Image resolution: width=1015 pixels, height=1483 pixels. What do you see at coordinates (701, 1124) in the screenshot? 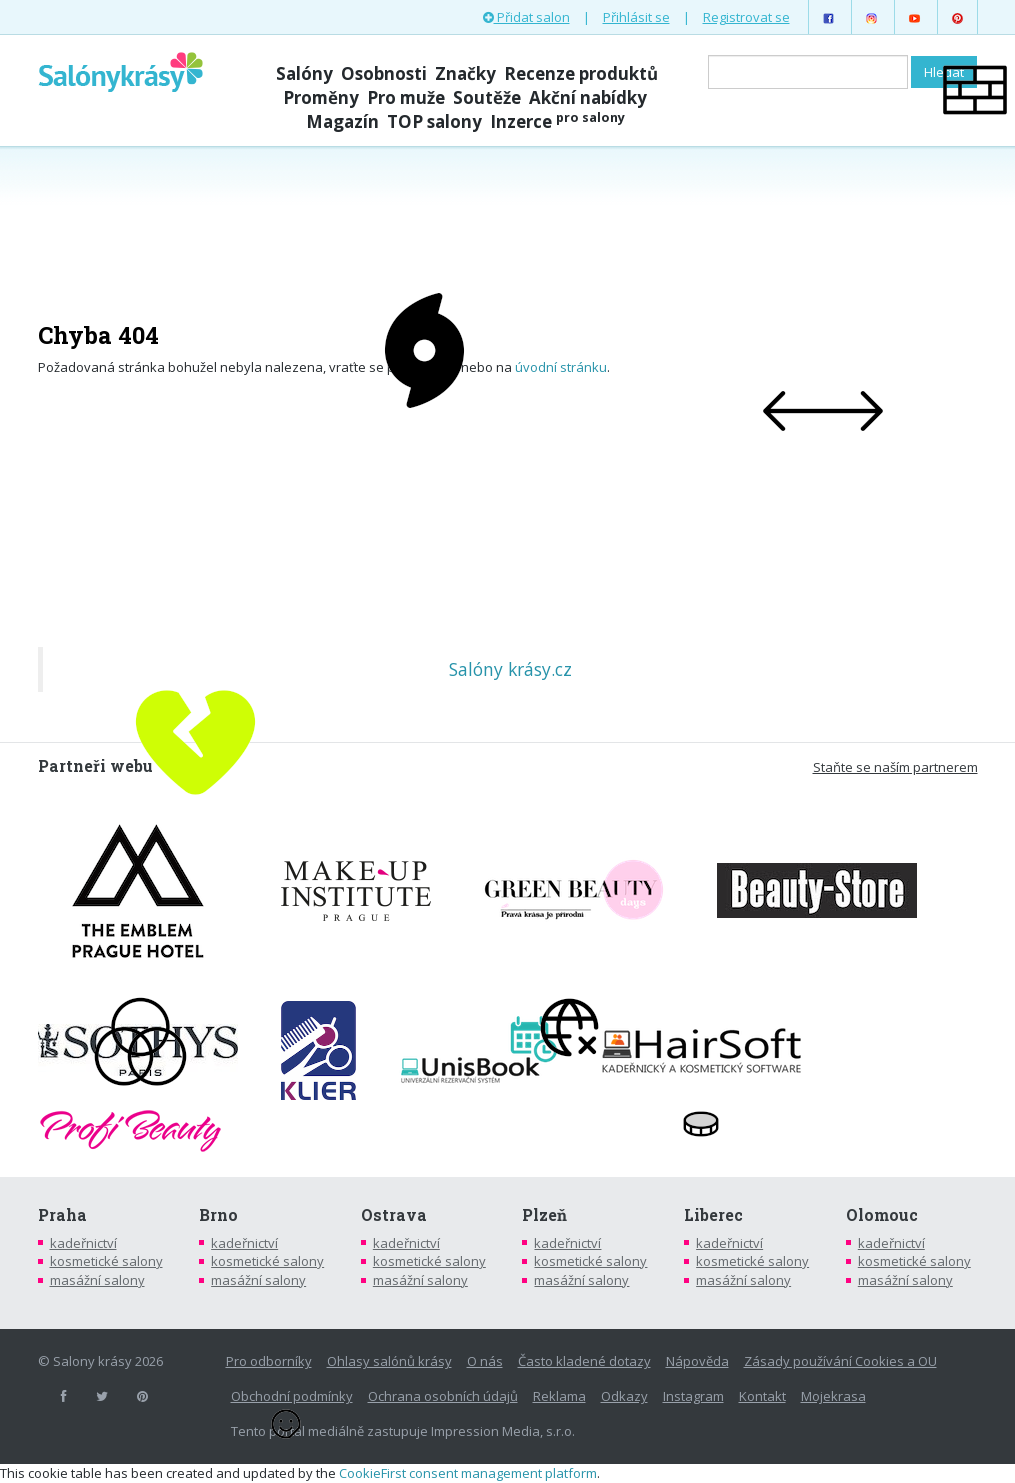
I see `view your coin balance or currency` at bounding box center [701, 1124].